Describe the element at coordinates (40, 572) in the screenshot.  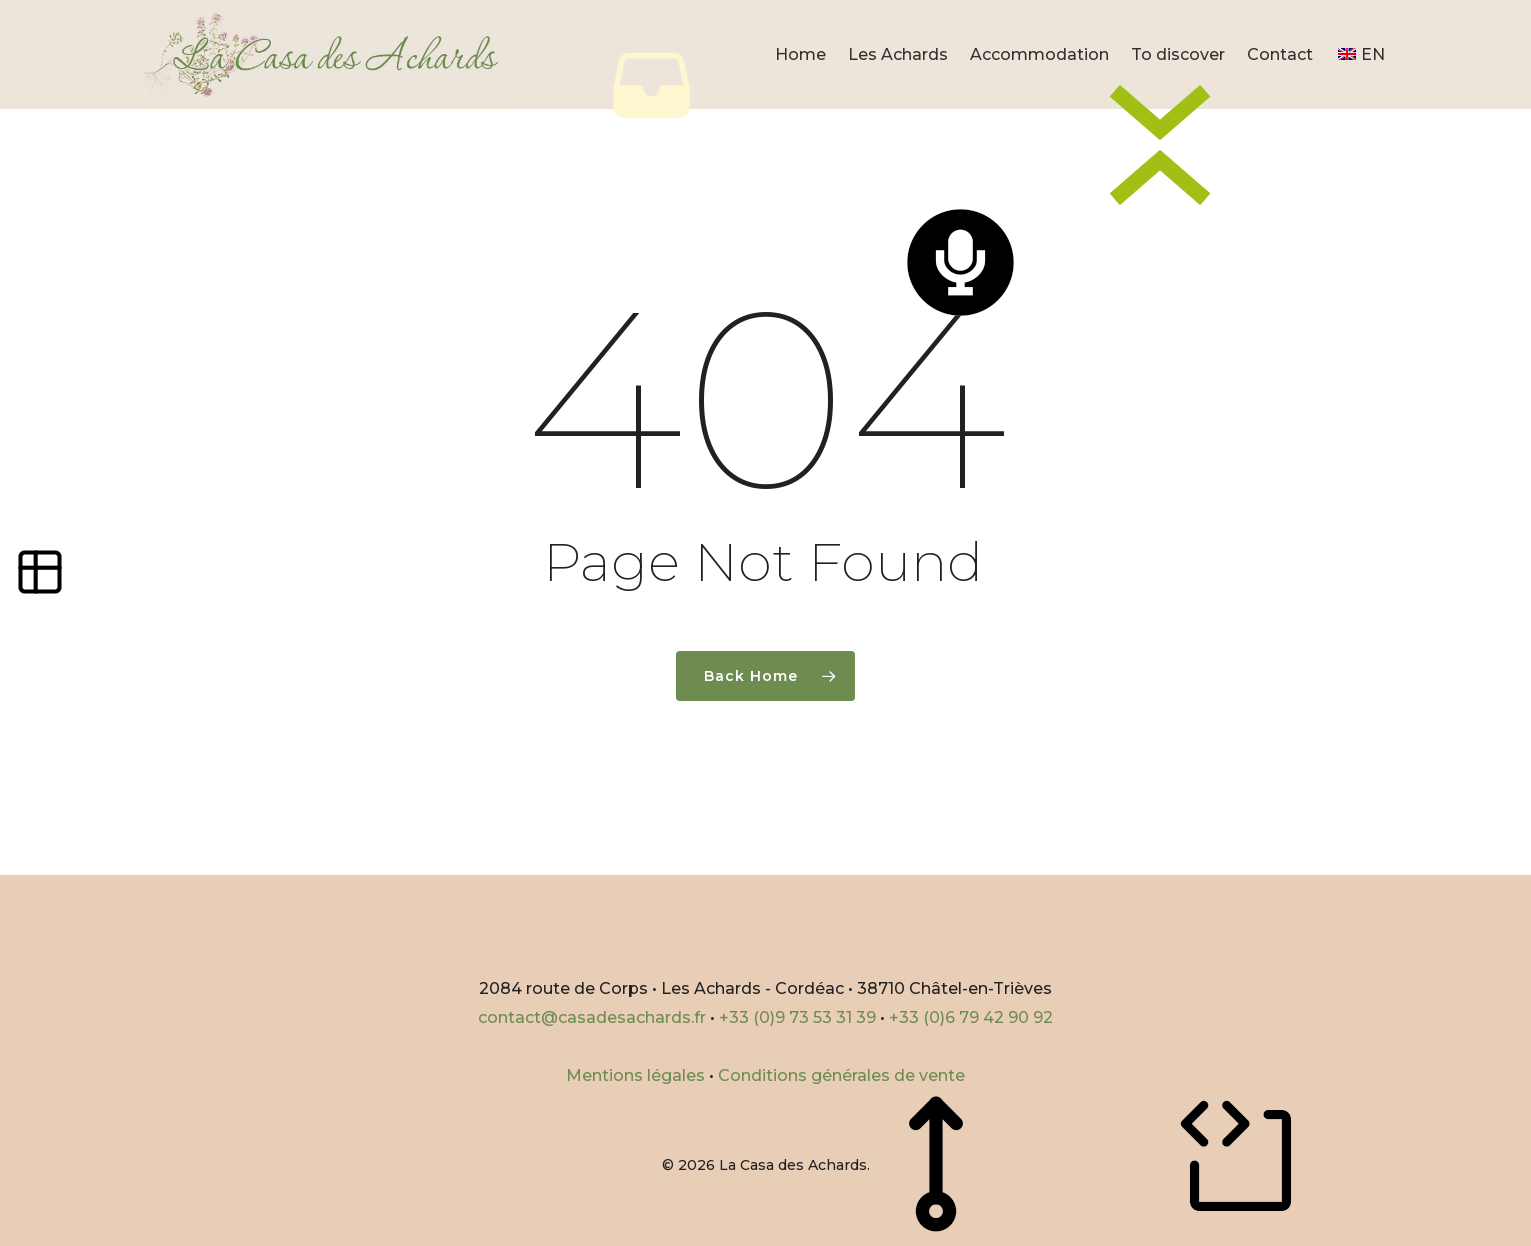
I see `insert a table with customizable borders` at that location.